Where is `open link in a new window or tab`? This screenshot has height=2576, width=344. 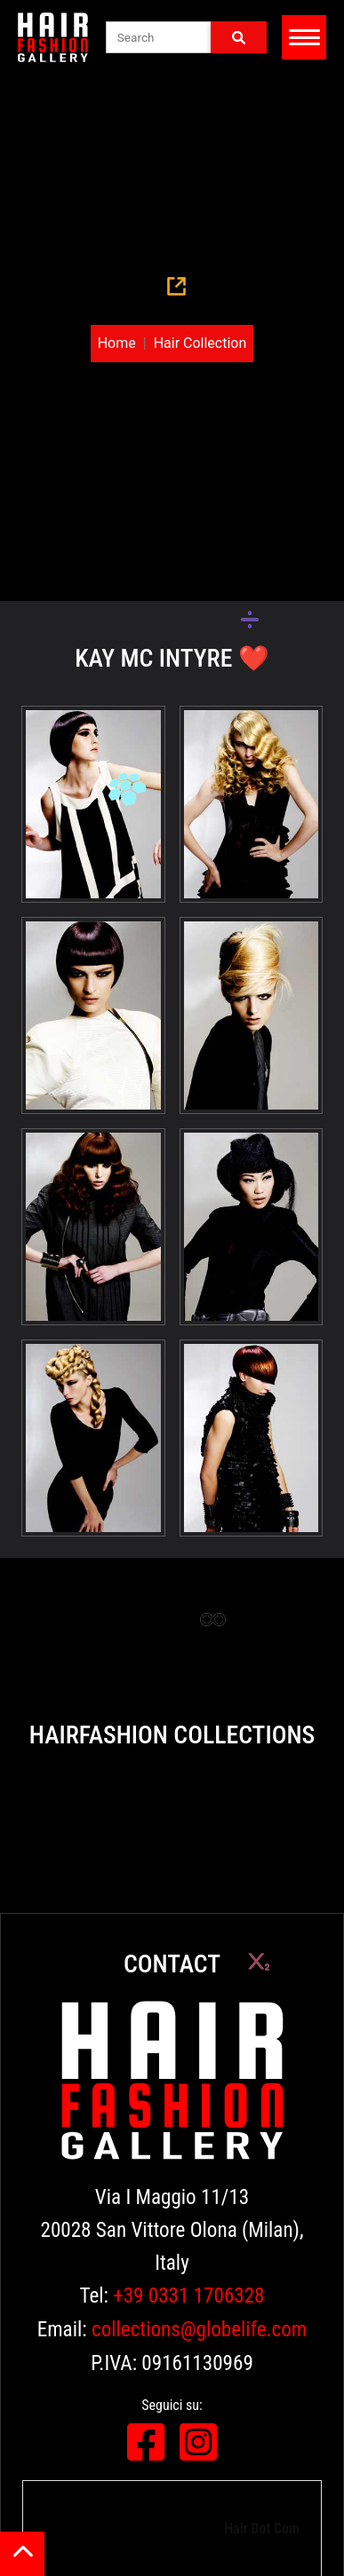
open link in a new window or tab is located at coordinates (176, 286).